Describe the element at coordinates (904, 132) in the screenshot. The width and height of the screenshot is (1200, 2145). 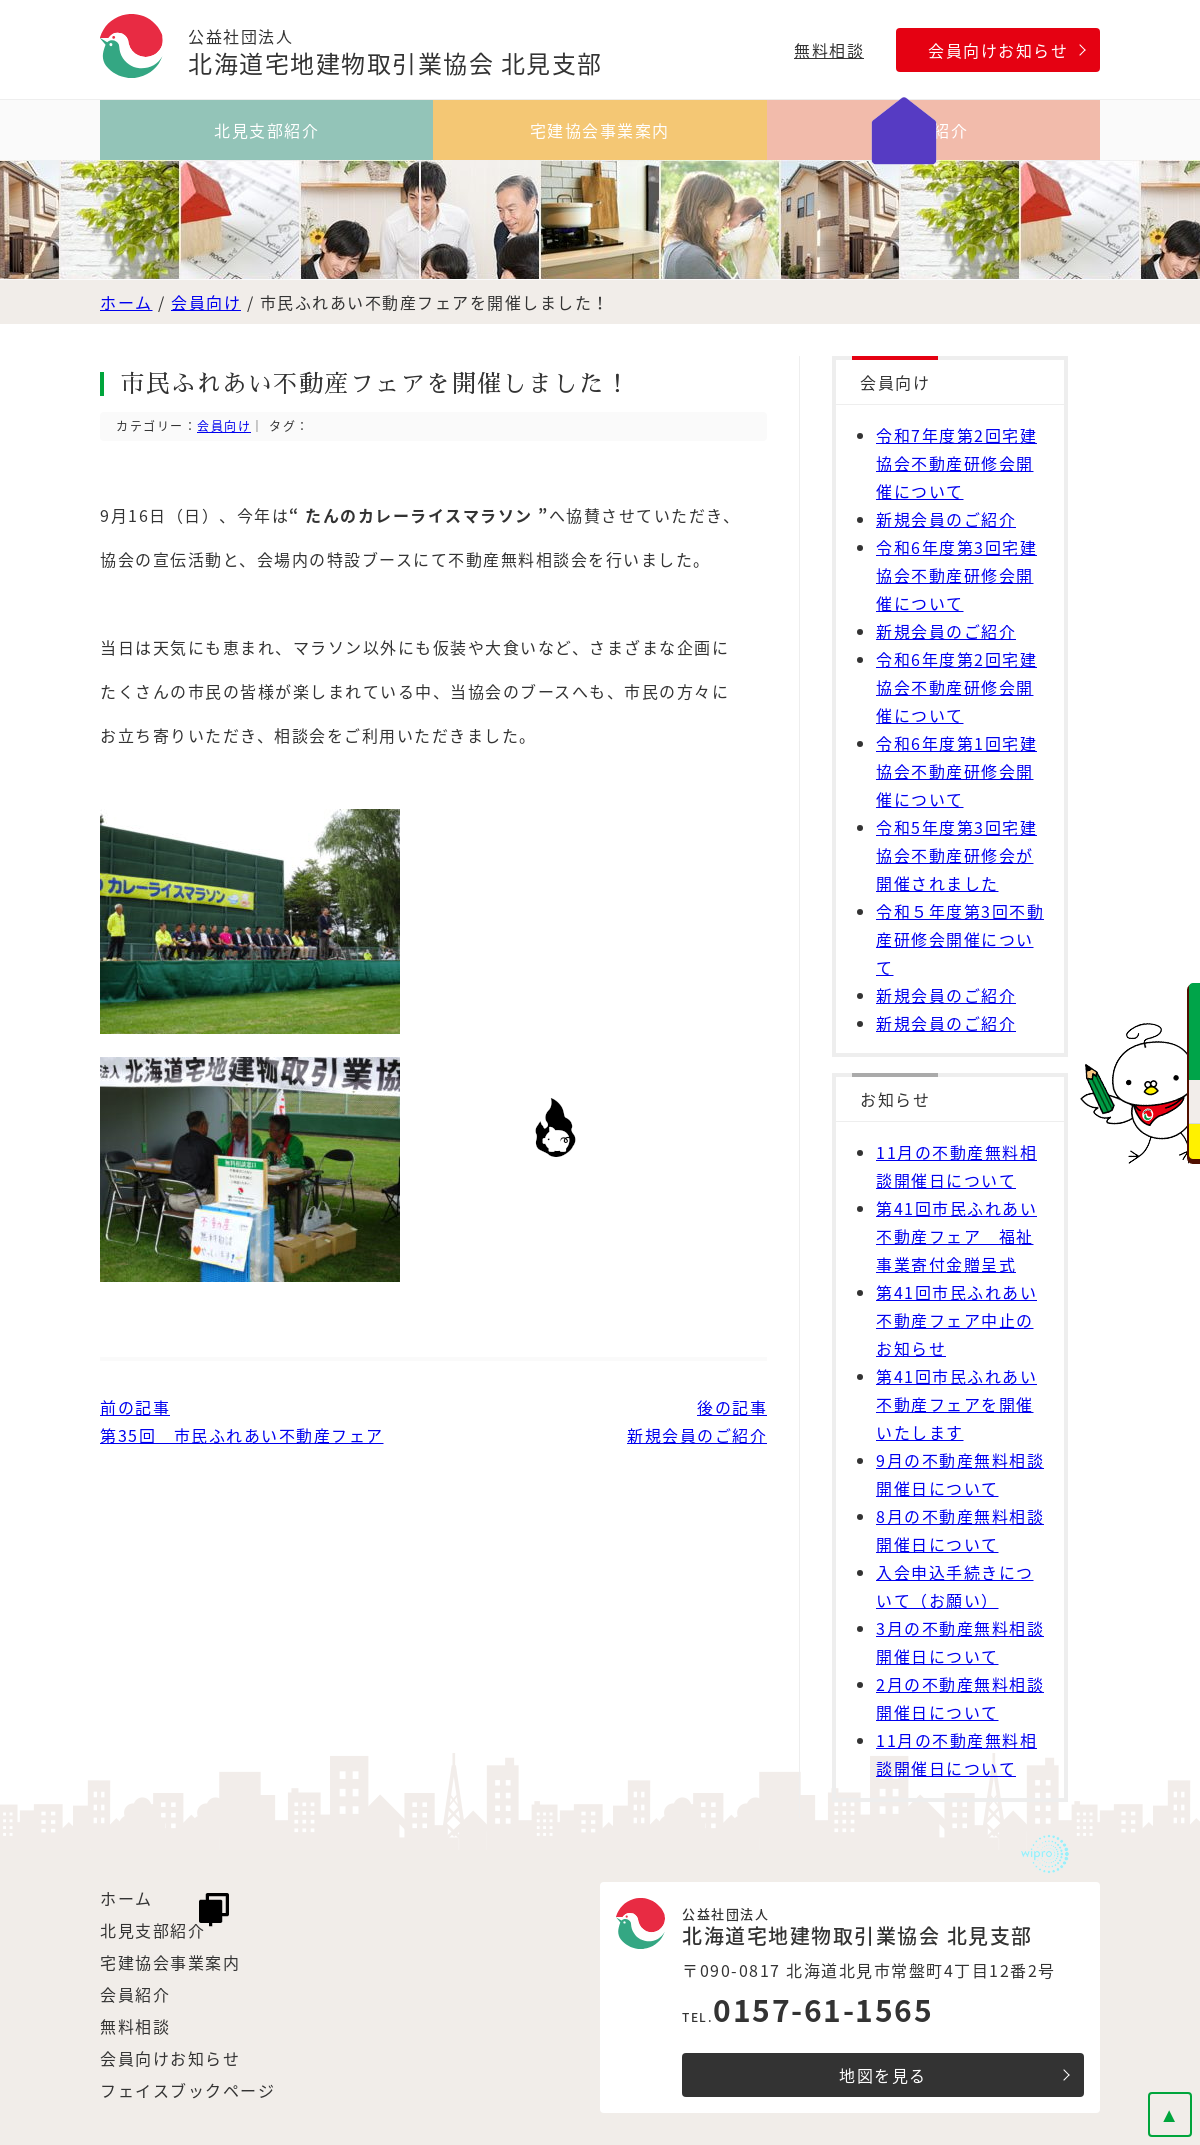
I see `navigate to home screen` at that location.